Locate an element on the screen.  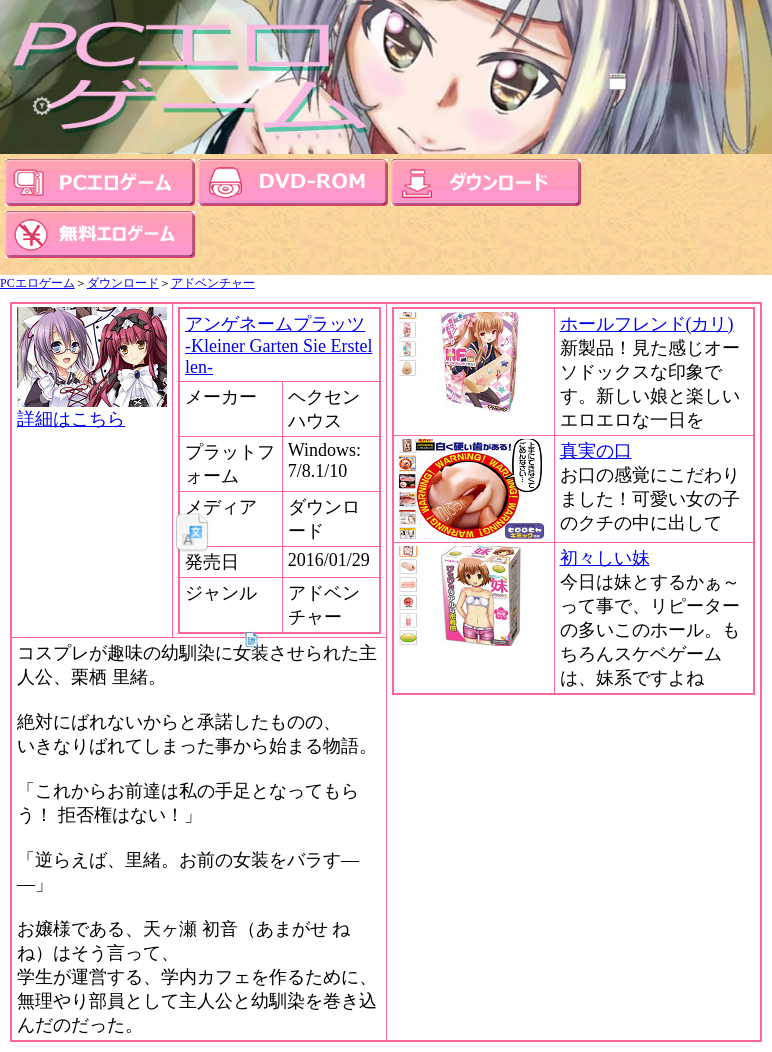
adjust parameter behavior settings is located at coordinates (42, 106).